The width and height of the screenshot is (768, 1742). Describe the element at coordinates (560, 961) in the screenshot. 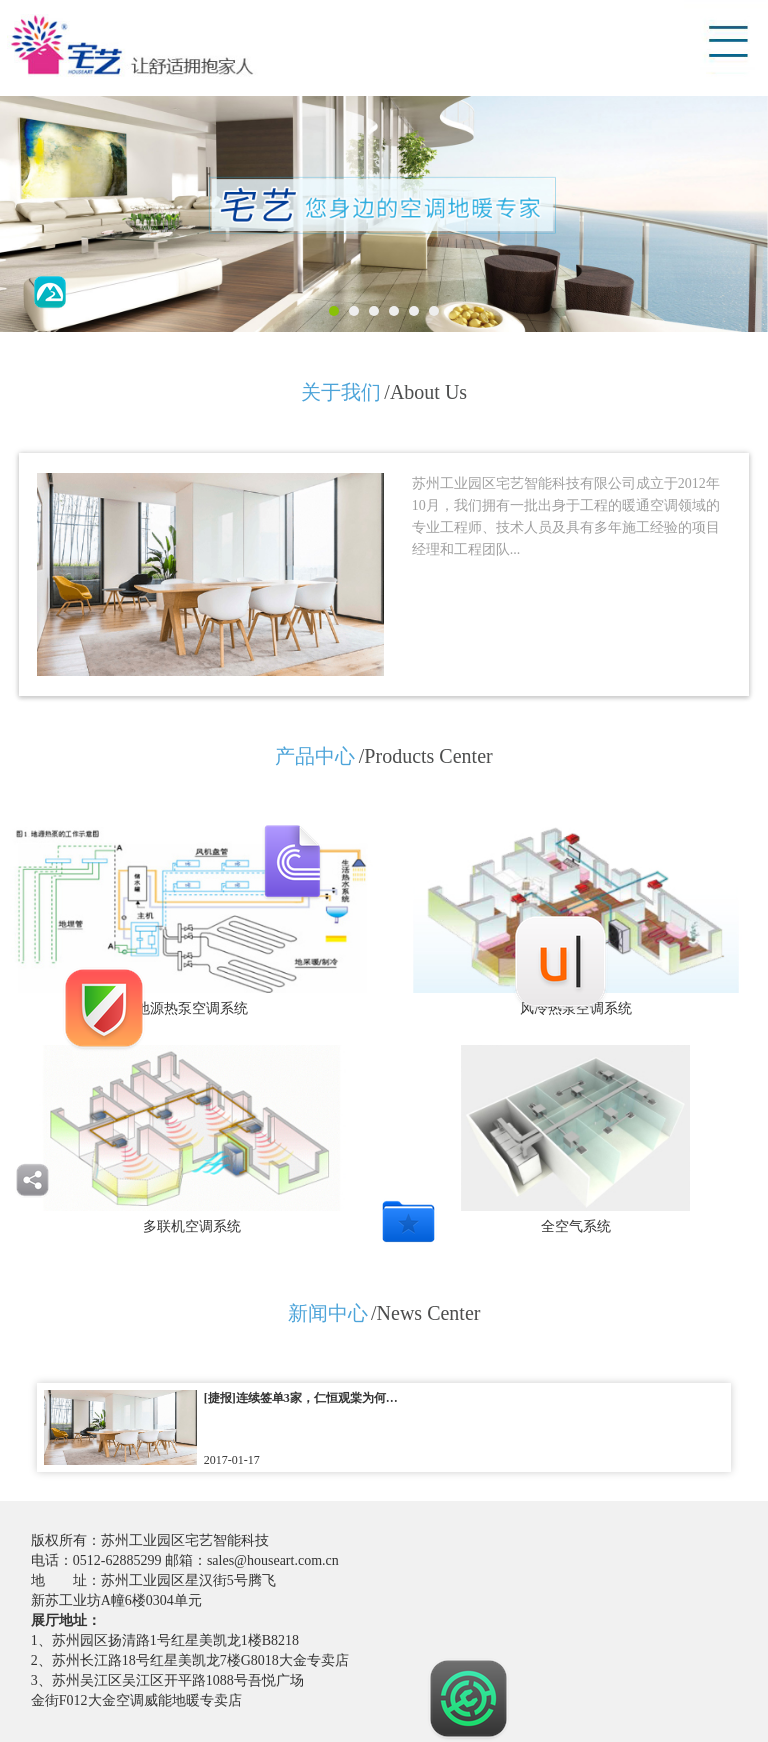

I see `open uberwriter text editor app` at that location.